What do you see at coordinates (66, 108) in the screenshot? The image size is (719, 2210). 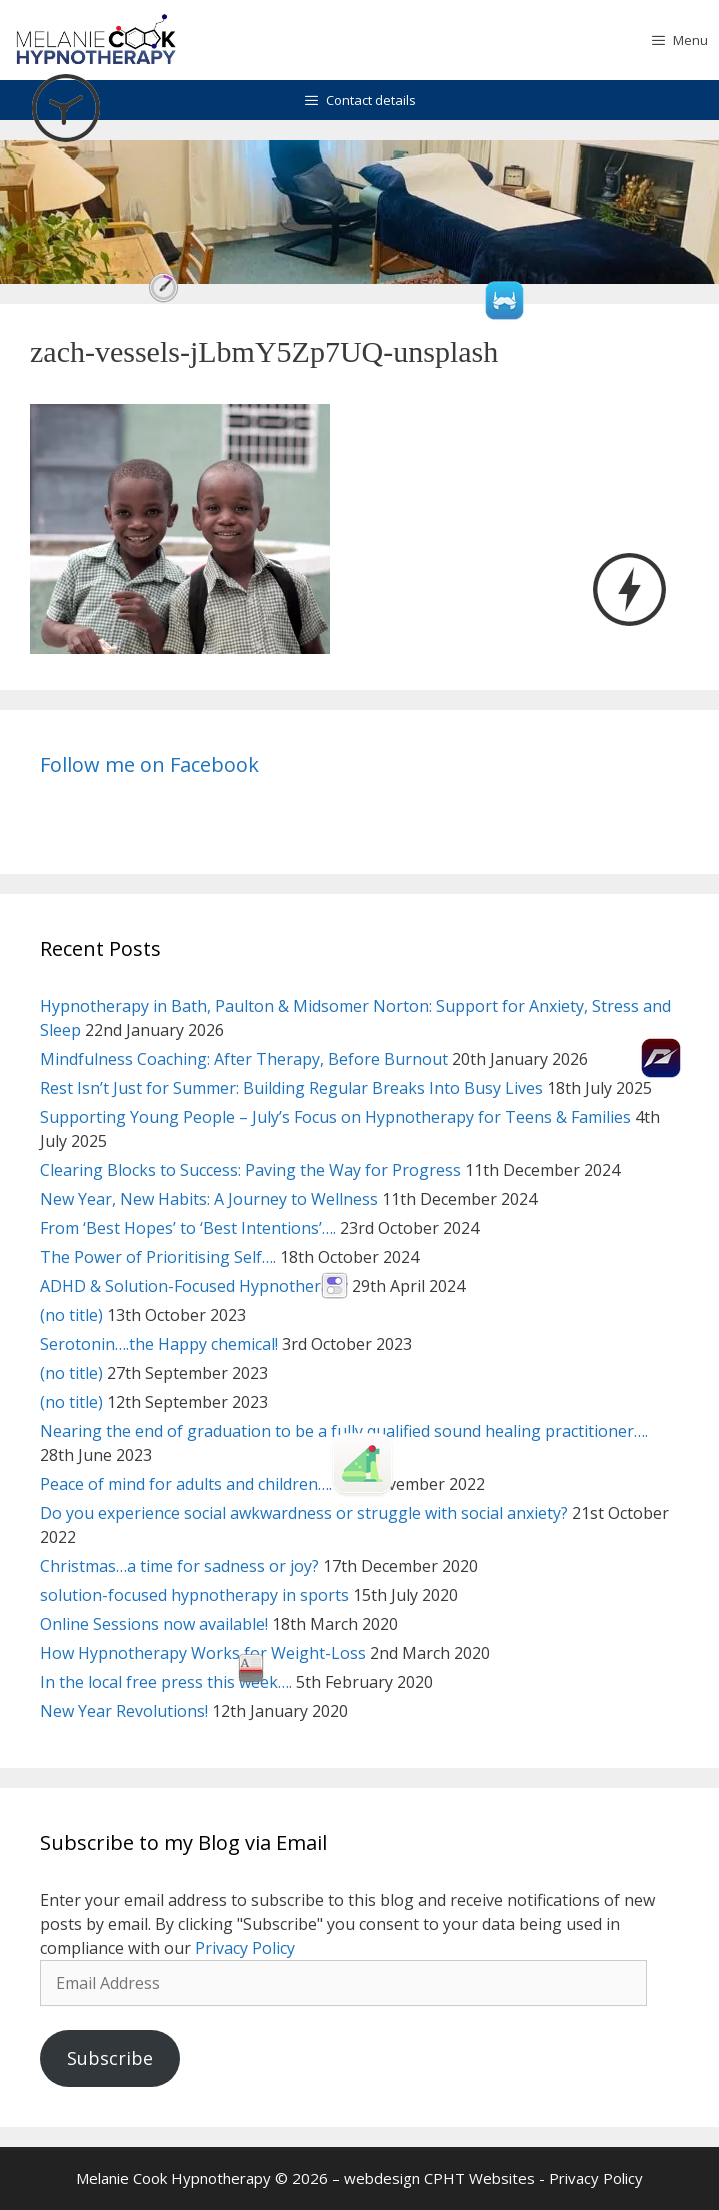 I see `open the clock app` at bounding box center [66, 108].